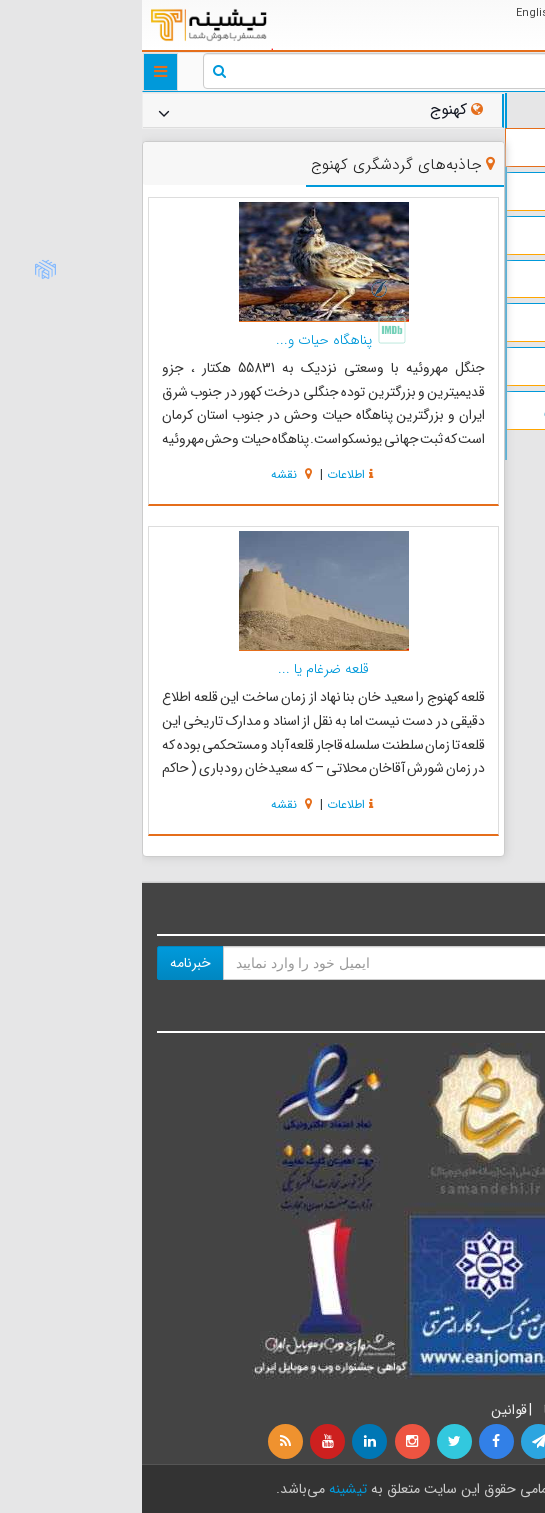 The width and height of the screenshot is (545, 1513). Describe the element at coordinates (45, 269) in the screenshot. I see `linkerd service mesh platform logo` at that location.